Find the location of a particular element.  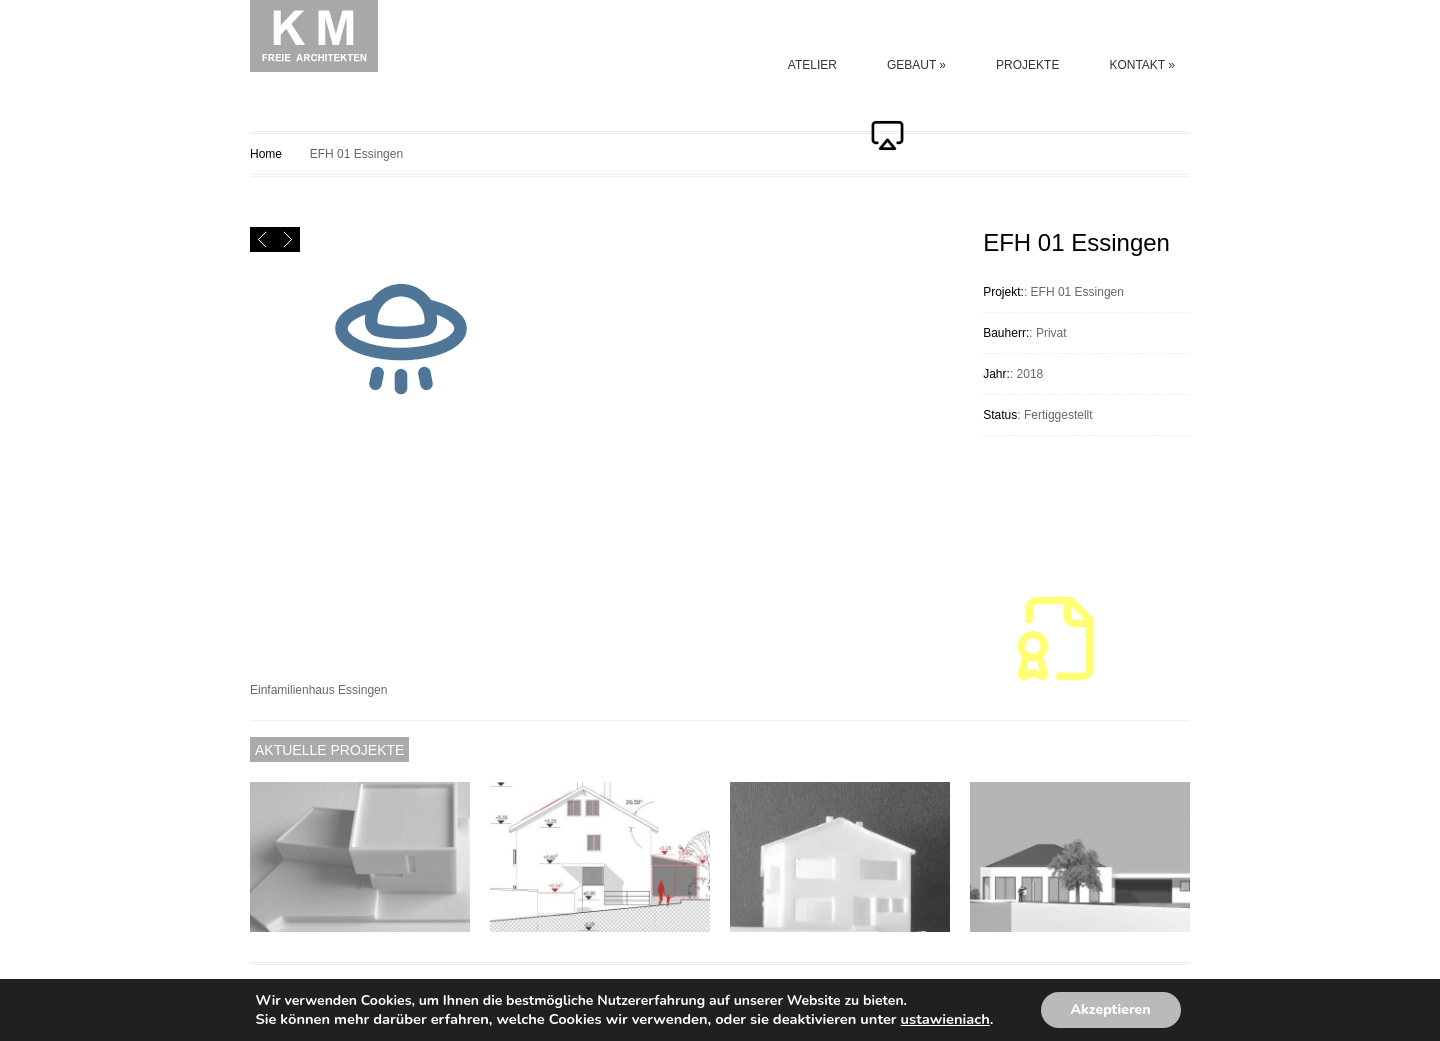

view certified or official document is located at coordinates (1059, 638).